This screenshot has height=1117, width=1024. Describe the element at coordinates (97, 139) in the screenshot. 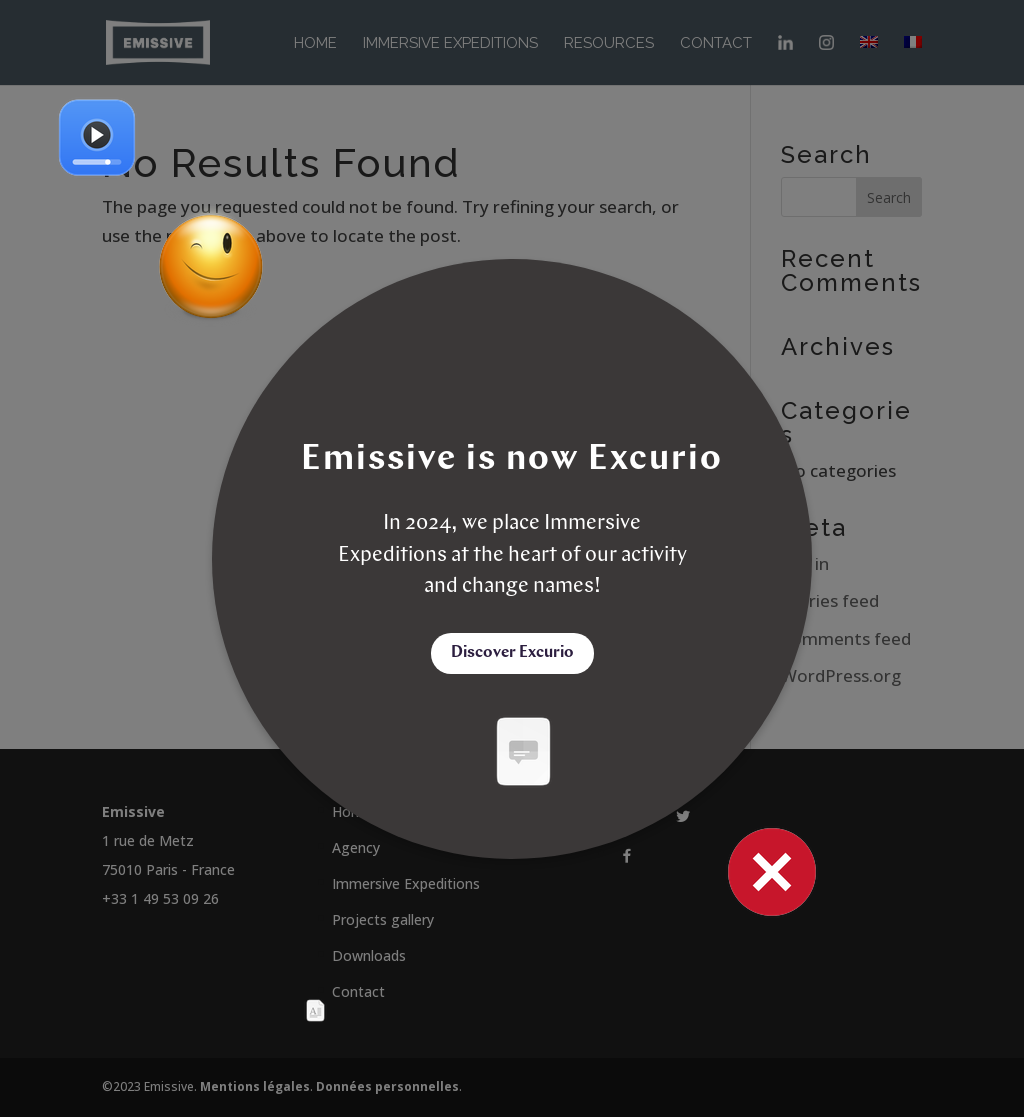

I see `open multimedia playback settings` at that location.